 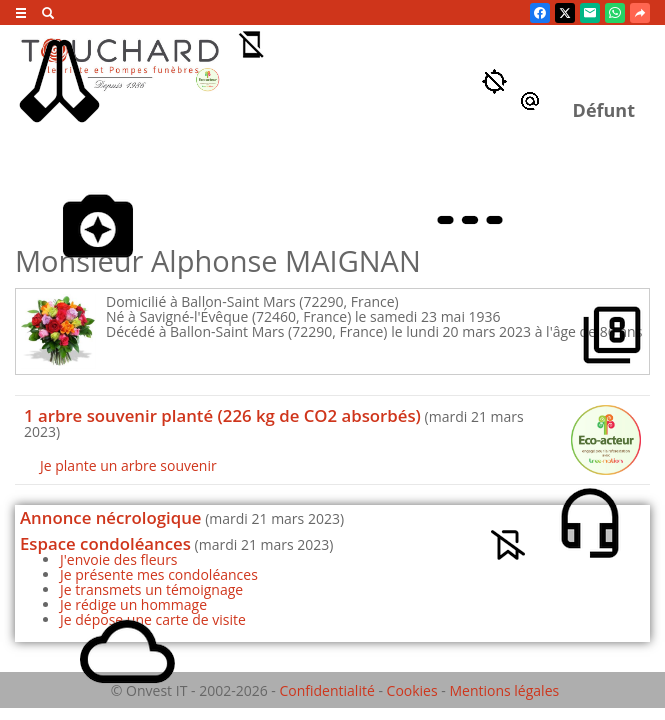 I want to click on express gratitude or thanks, so click(x=59, y=82).